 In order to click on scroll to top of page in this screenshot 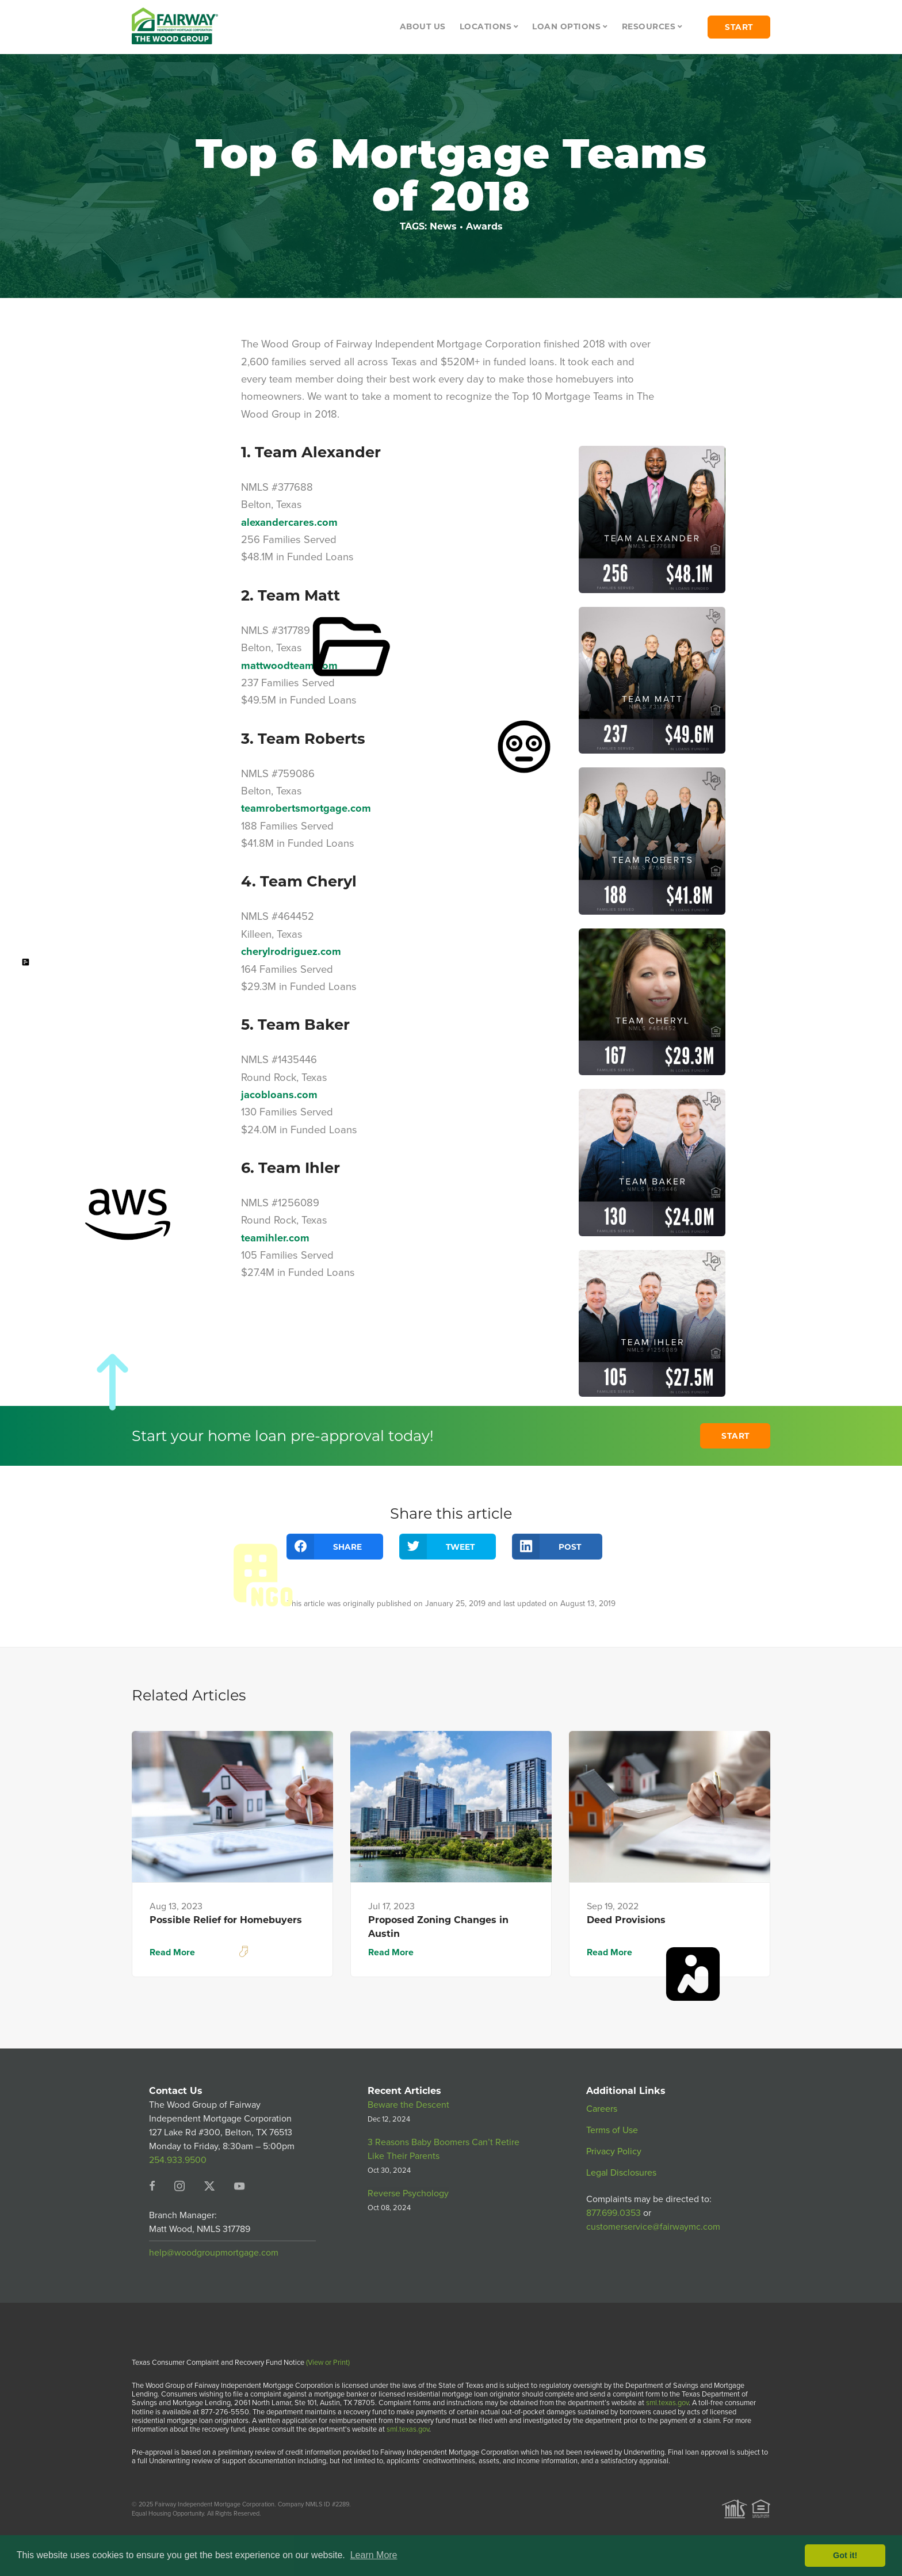, I will do `click(112, 1382)`.